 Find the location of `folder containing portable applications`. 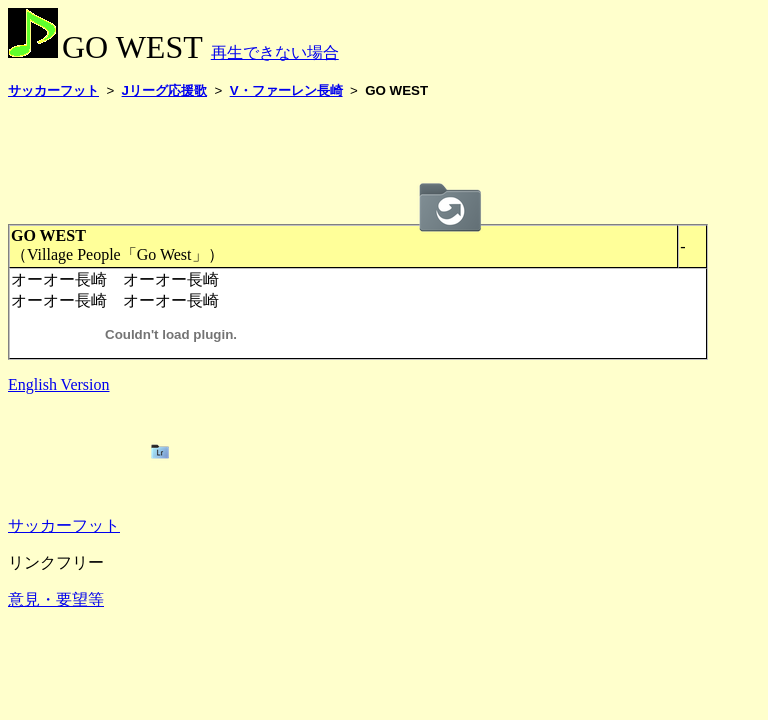

folder containing portable applications is located at coordinates (450, 209).